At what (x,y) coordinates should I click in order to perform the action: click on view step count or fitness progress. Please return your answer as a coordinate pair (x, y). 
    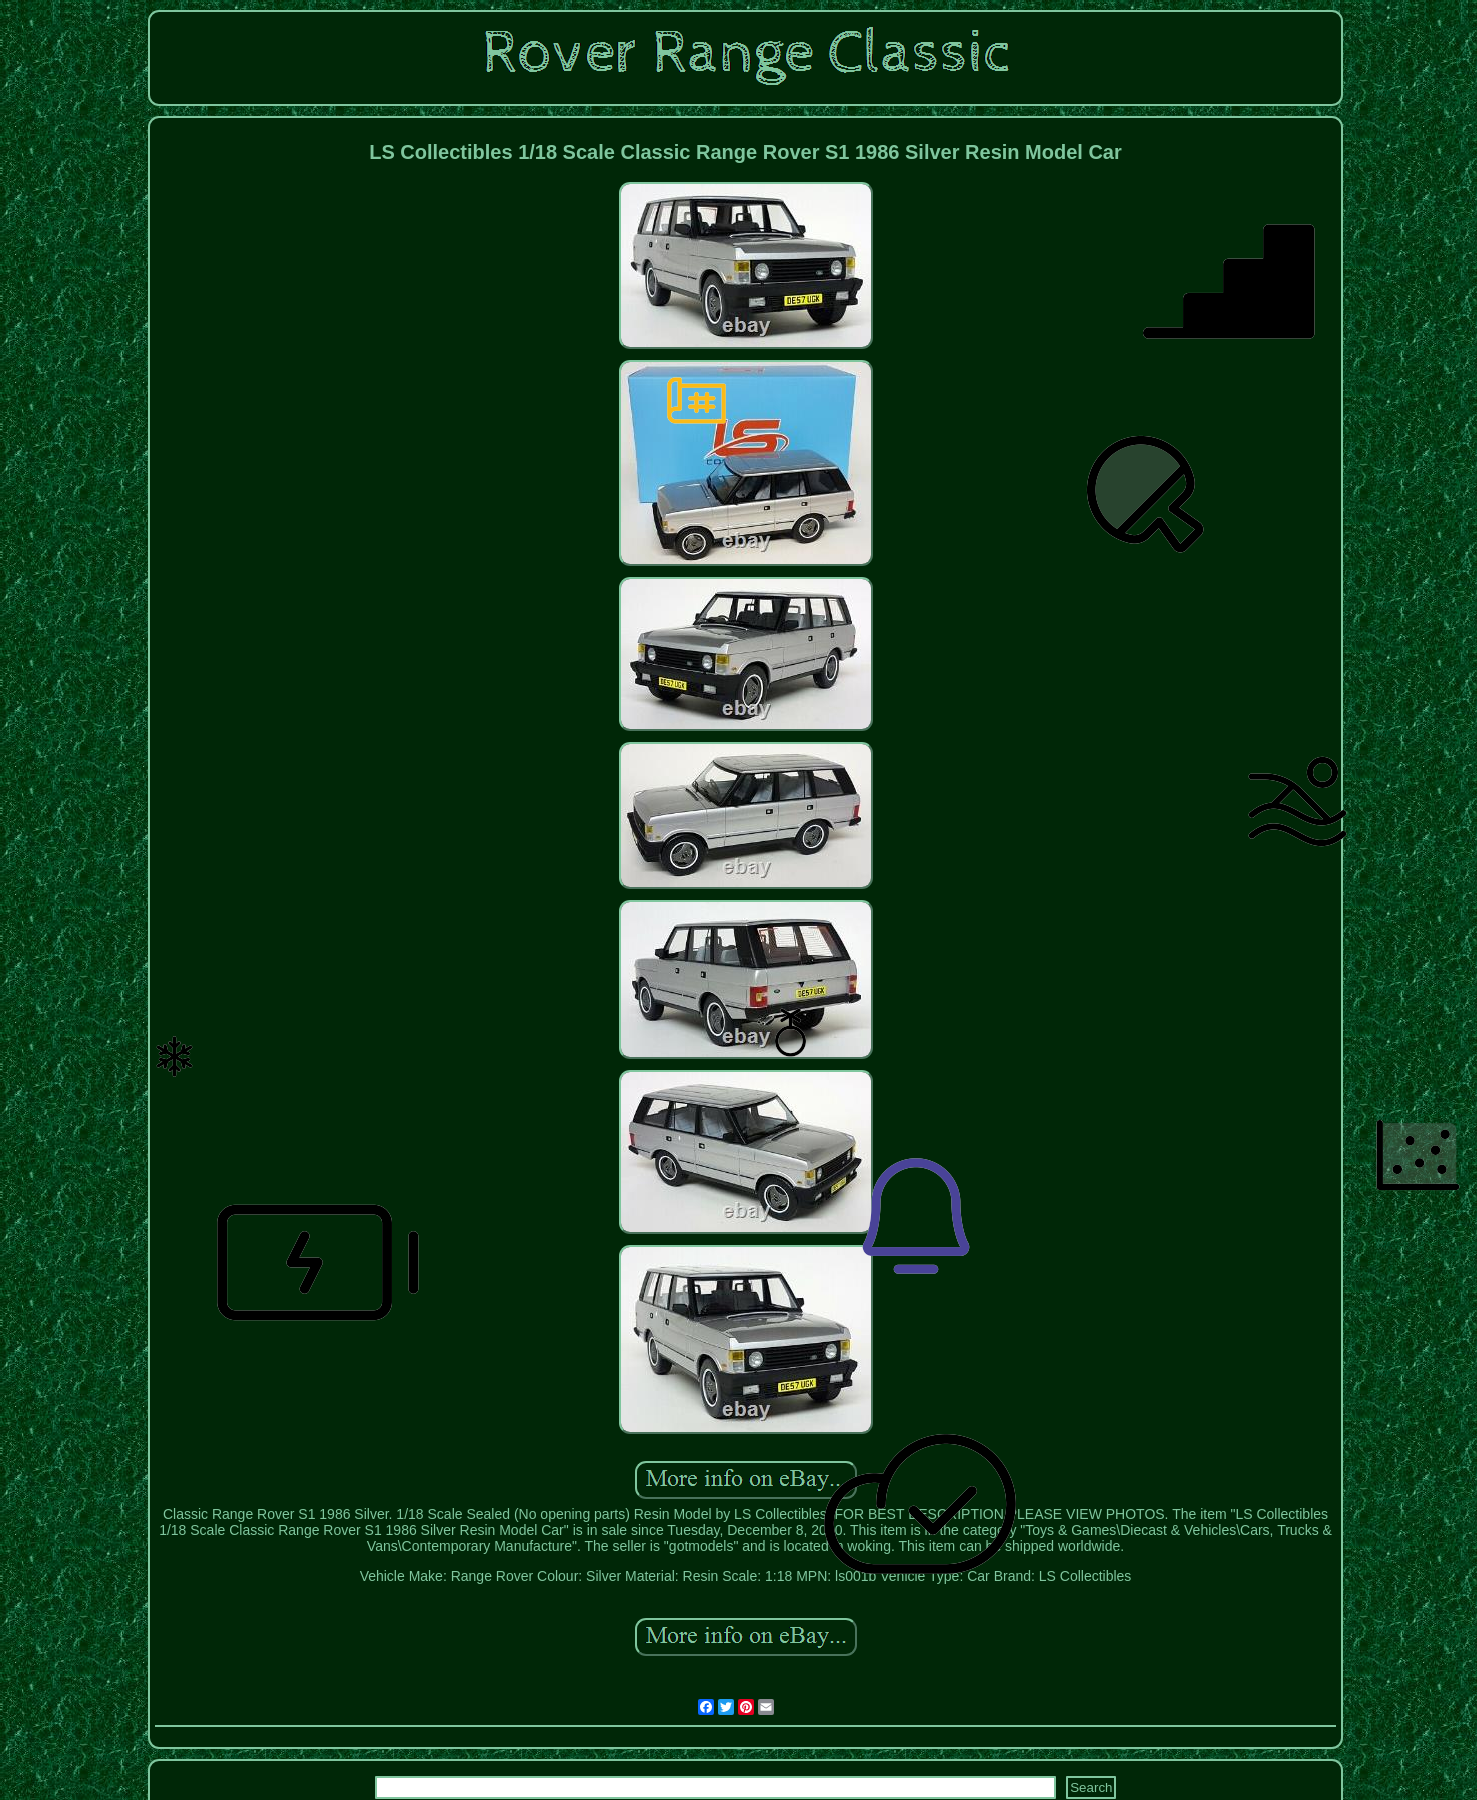
    Looking at the image, I should click on (1234, 281).